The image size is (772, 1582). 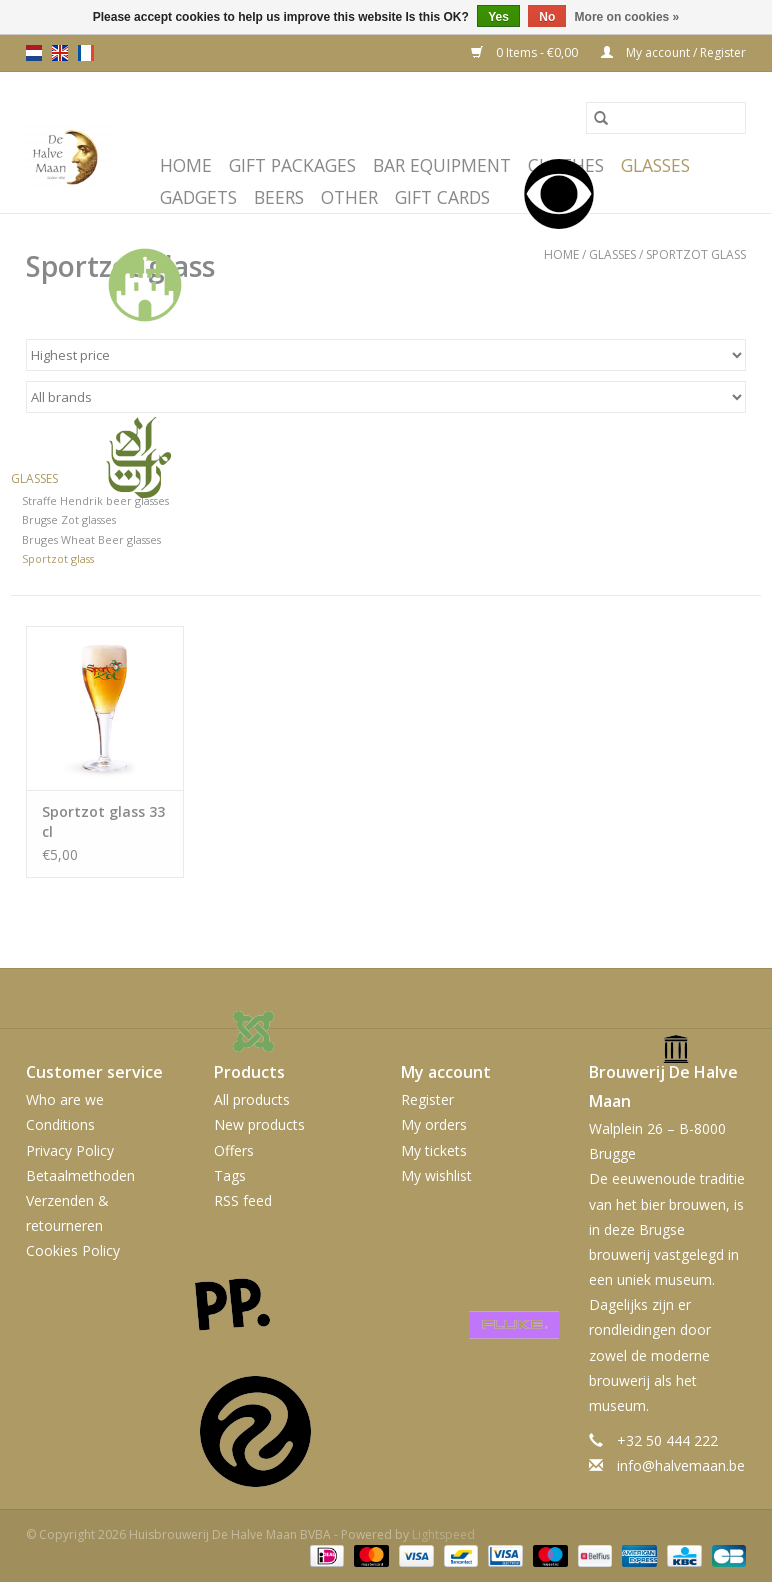 I want to click on Fluke corporation brand logo, so click(x=514, y=1325).